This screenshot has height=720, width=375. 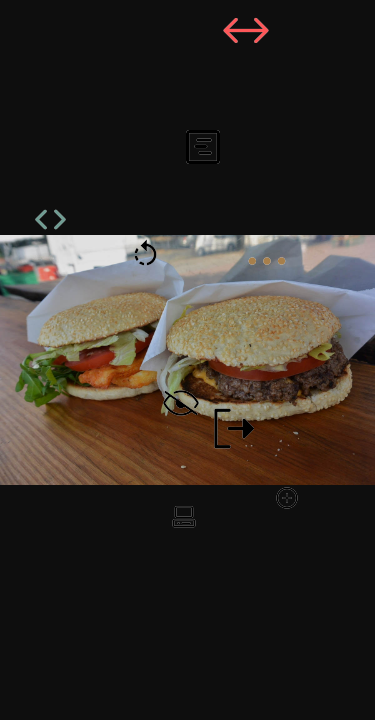 I want to click on add a new item, so click(x=287, y=498).